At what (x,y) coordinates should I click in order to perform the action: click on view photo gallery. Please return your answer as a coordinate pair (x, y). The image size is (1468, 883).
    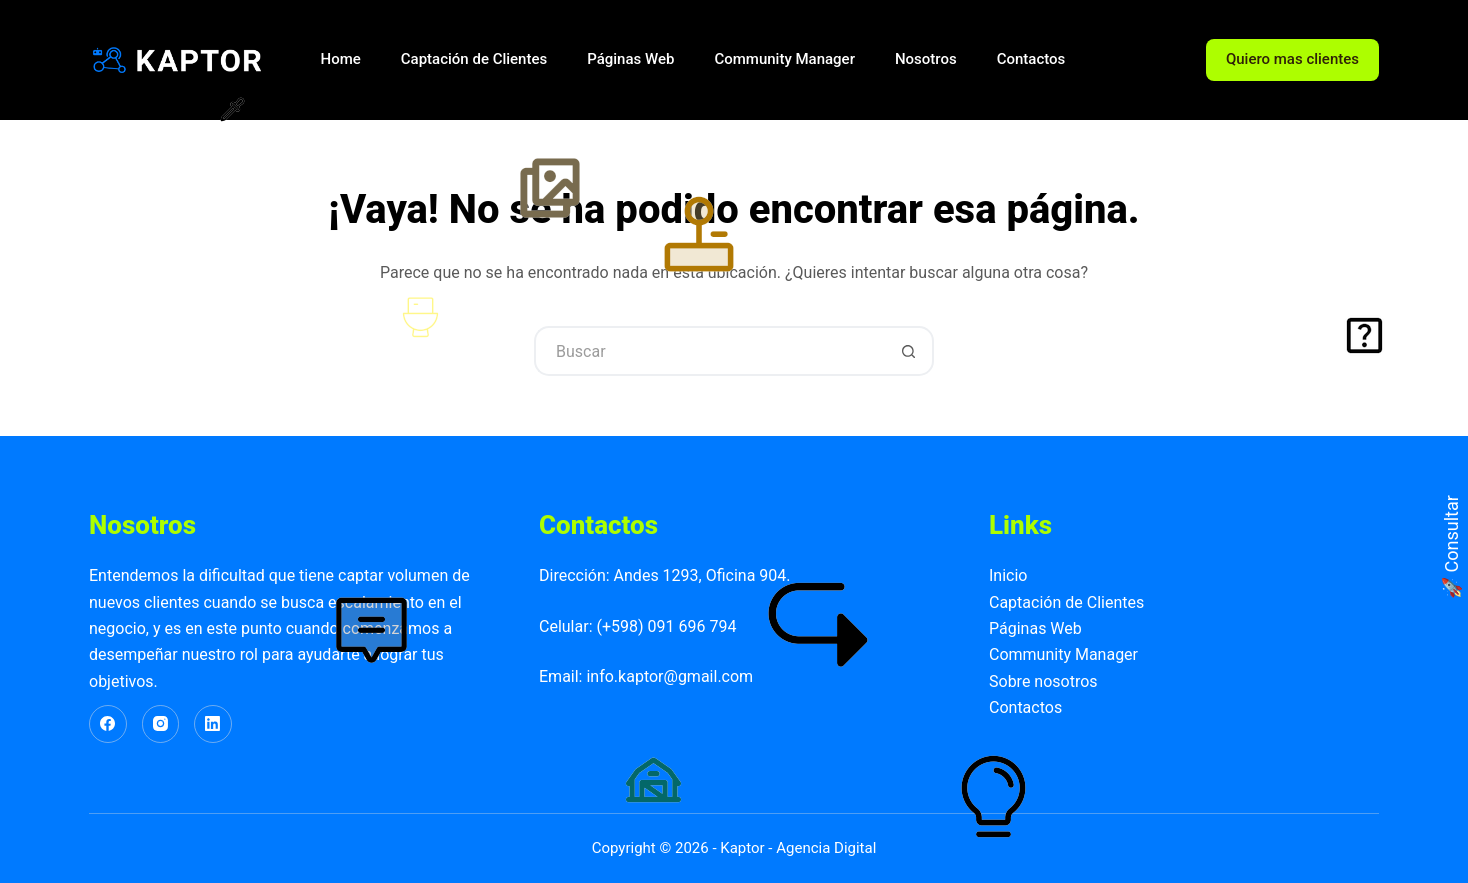
    Looking at the image, I should click on (550, 188).